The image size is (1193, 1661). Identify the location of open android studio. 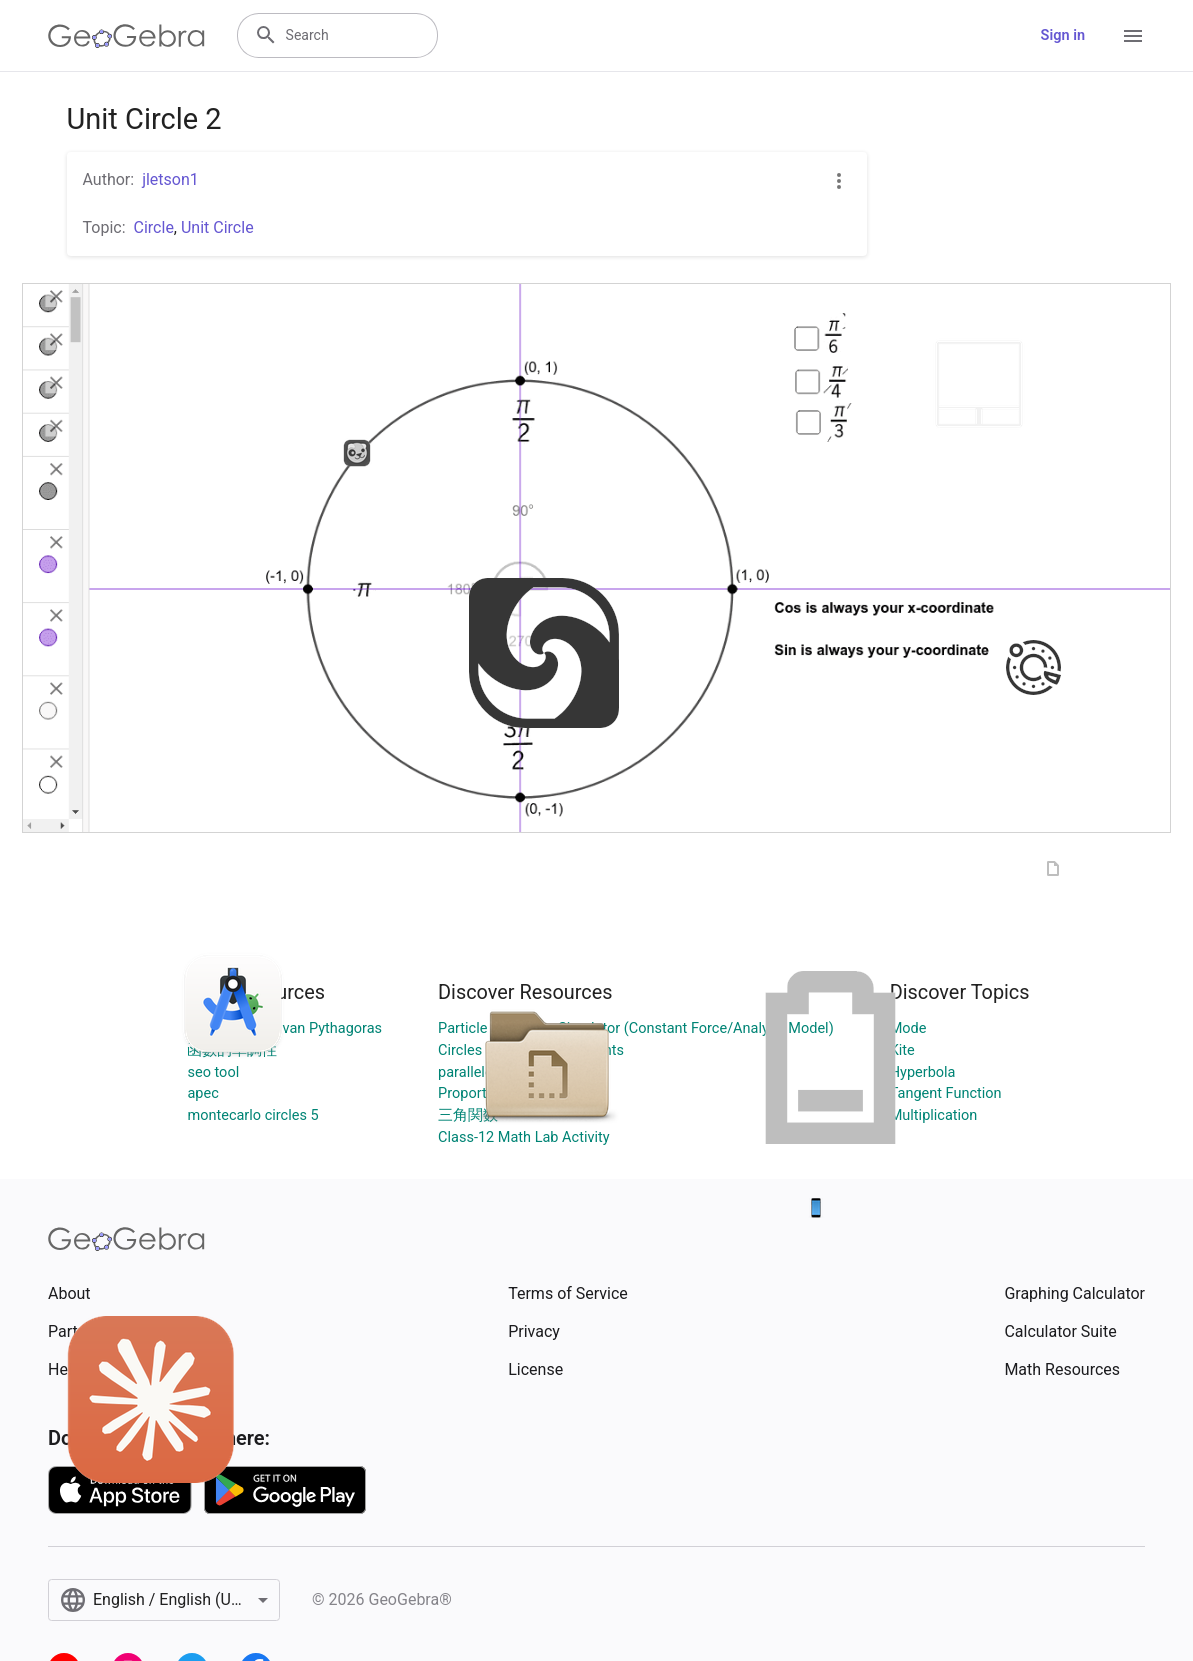
(233, 1004).